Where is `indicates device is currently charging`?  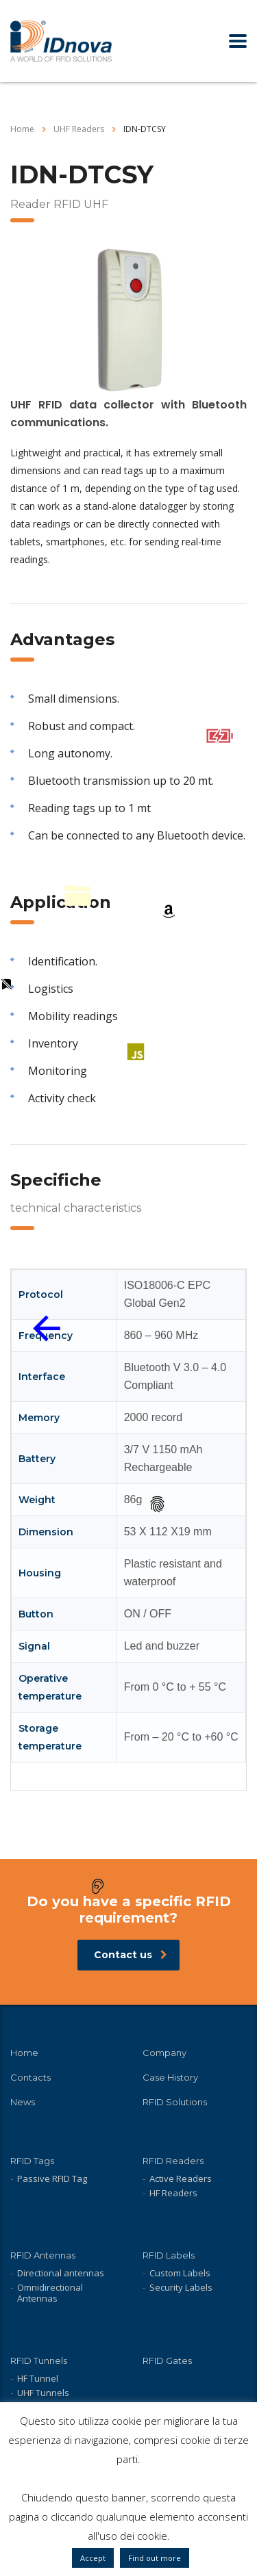 indicates device is currently charging is located at coordinates (219, 736).